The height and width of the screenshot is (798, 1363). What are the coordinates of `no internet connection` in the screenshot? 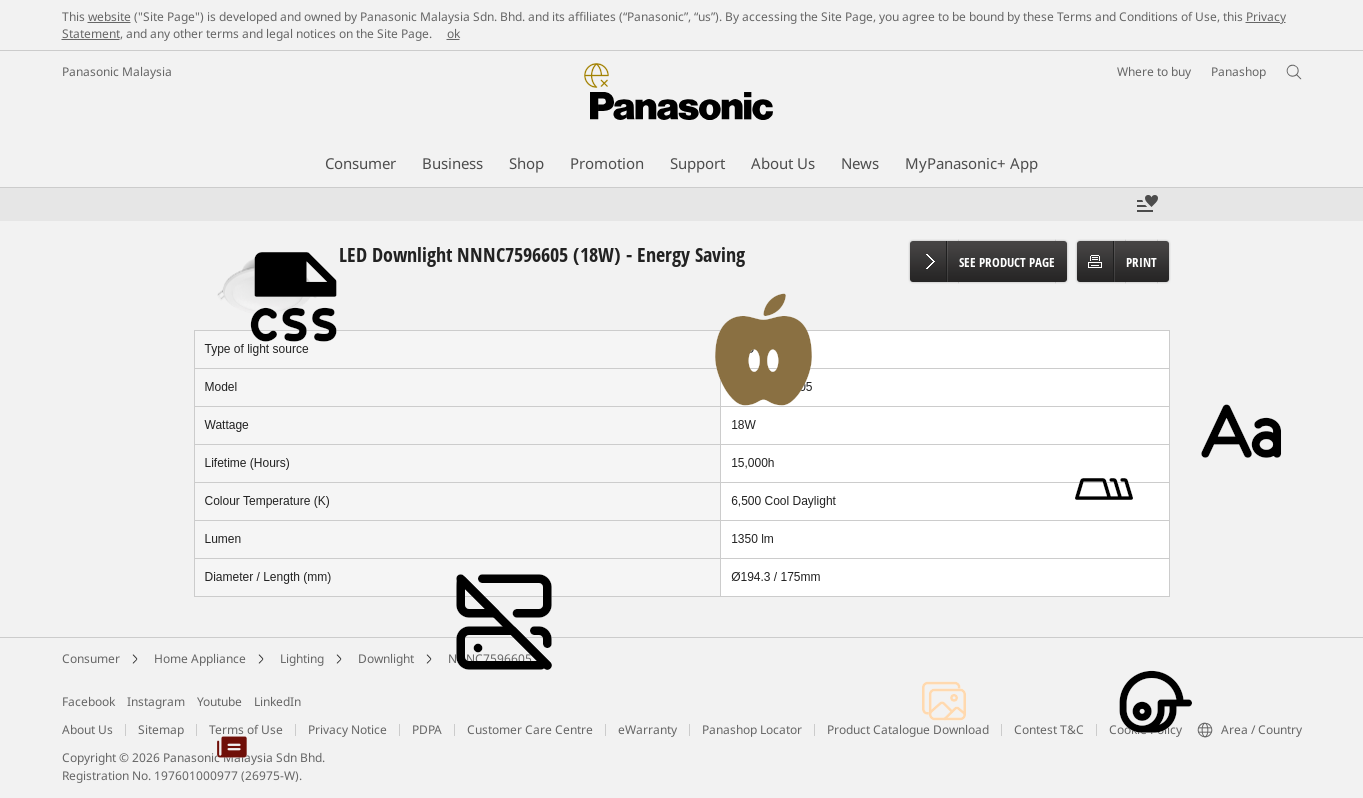 It's located at (596, 75).